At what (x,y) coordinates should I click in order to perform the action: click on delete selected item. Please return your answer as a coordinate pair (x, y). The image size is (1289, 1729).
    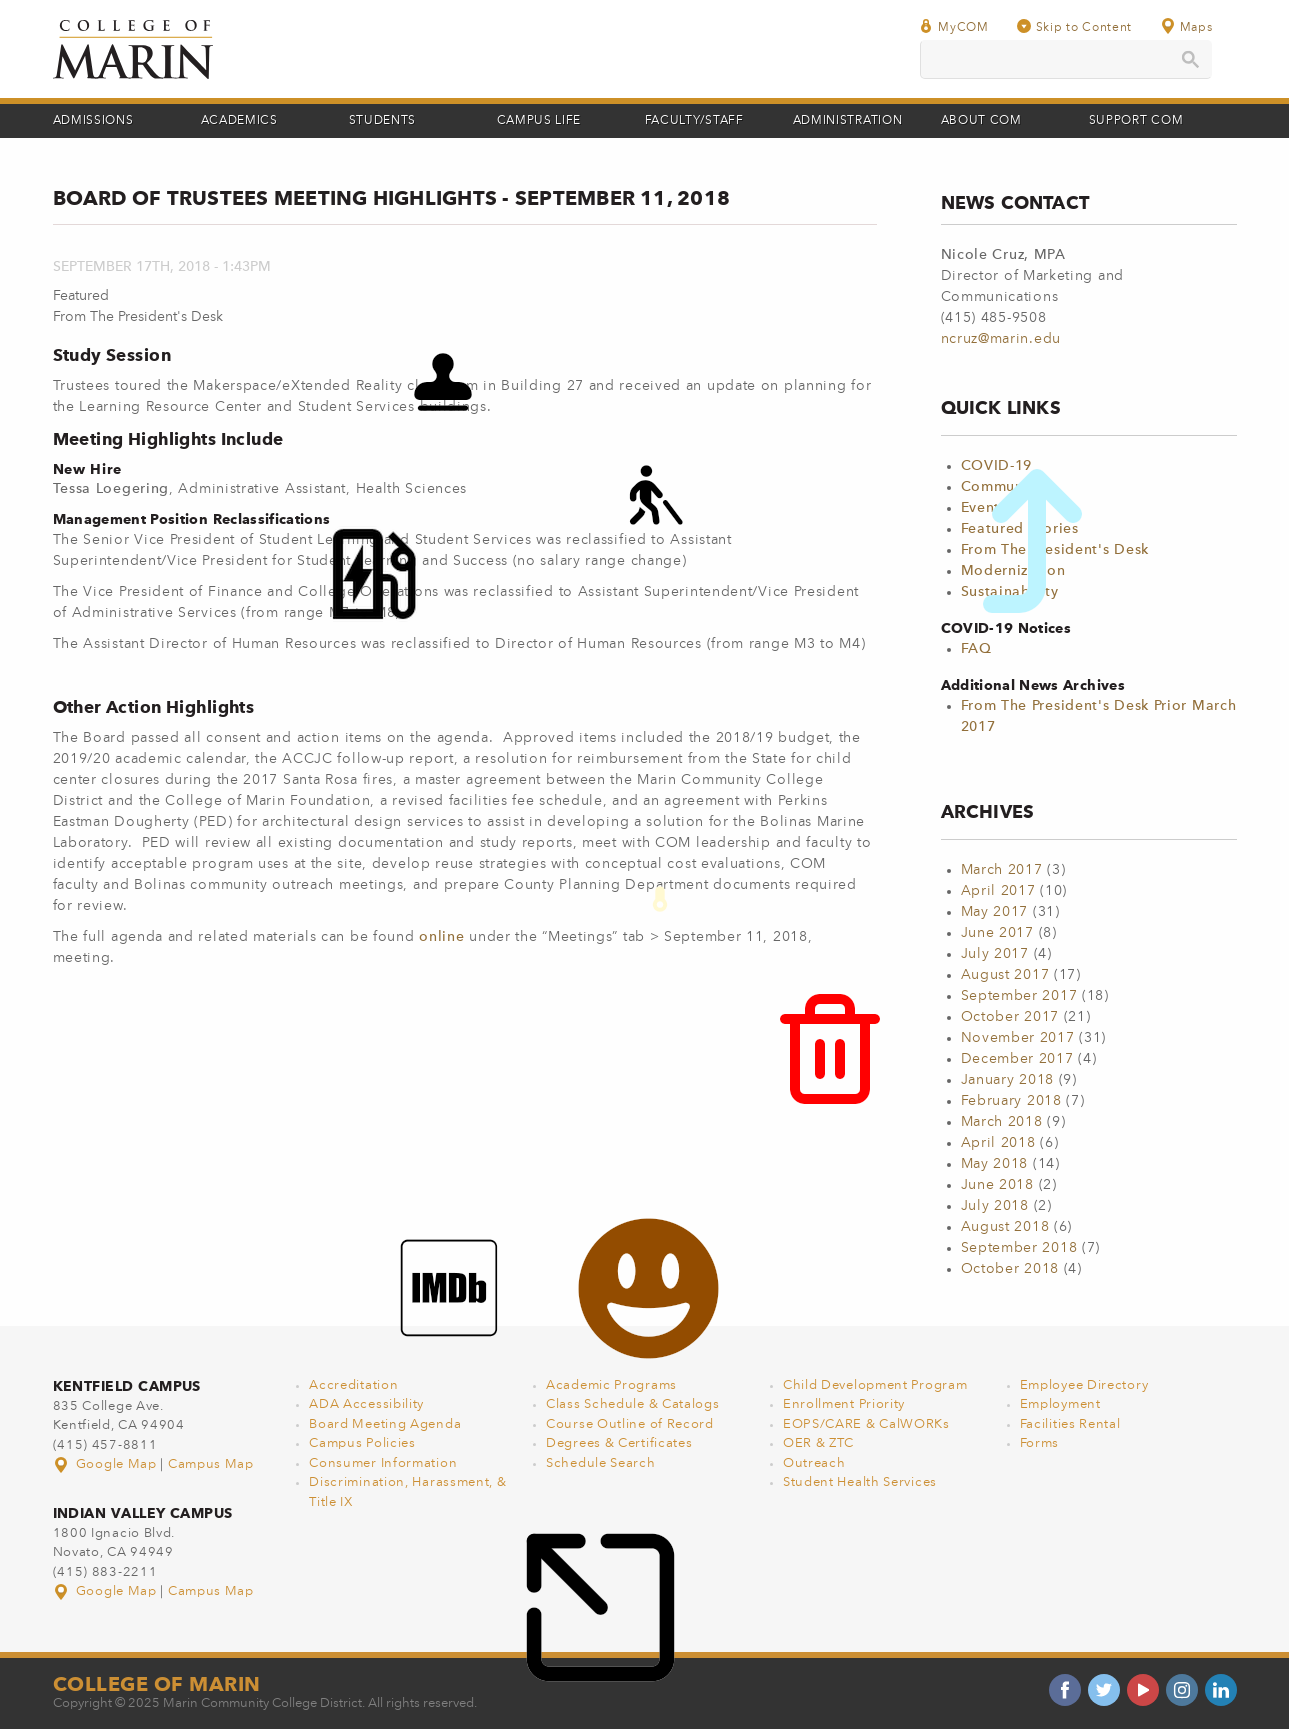
    Looking at the image, I should click on (830, 1049).